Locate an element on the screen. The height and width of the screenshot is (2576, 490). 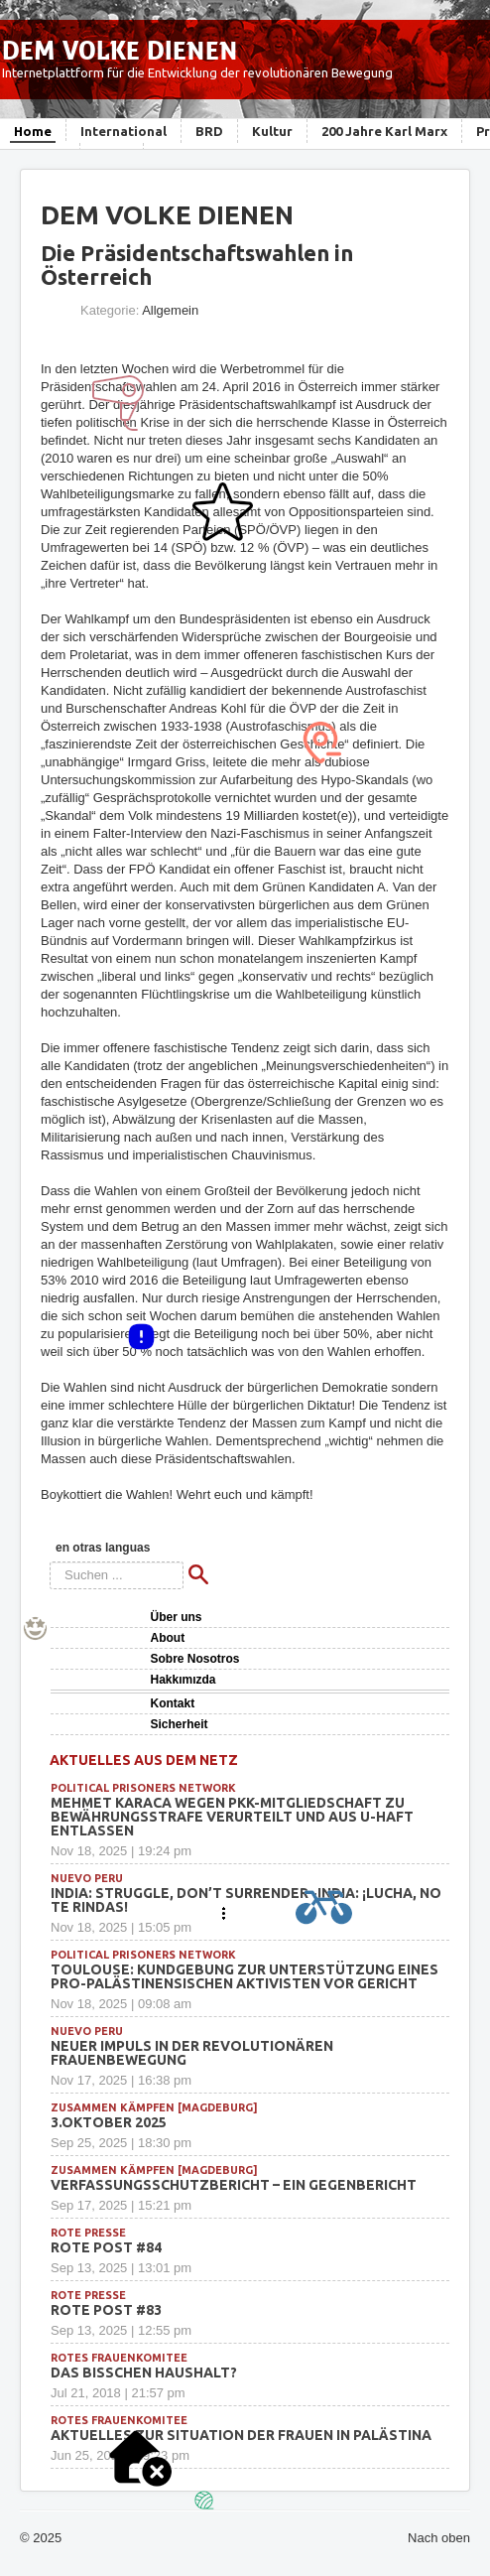
access knitting or crochet projects is located at coordinates (203, 2500).